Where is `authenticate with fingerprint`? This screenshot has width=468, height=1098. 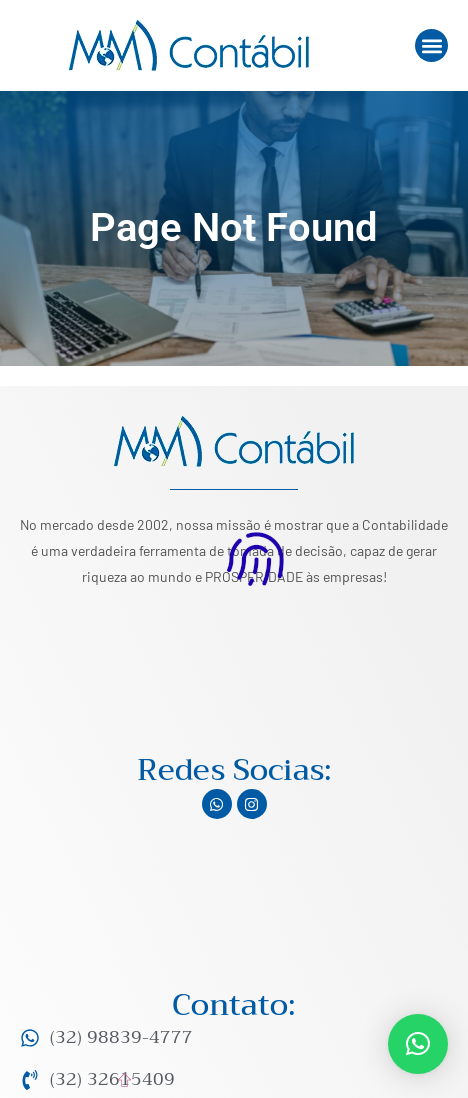 authenticate with fingerprint is located at coordinates (256, 559).